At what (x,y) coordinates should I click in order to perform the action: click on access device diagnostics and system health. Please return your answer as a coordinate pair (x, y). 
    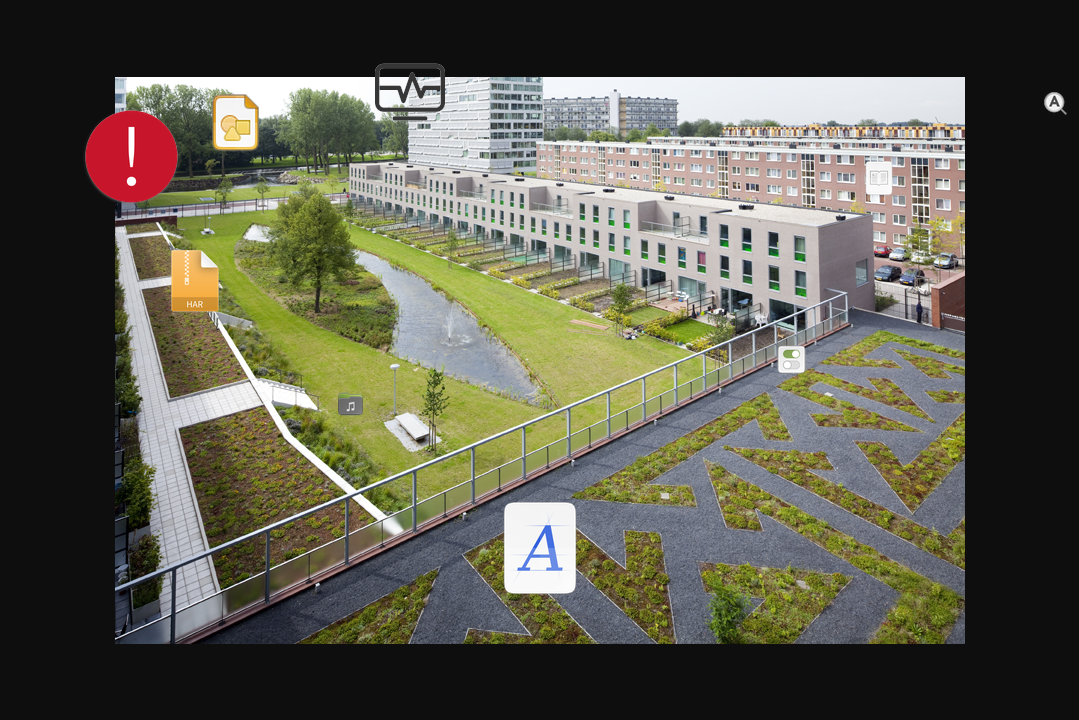
    Looking at the image, I should click on (410, 90).